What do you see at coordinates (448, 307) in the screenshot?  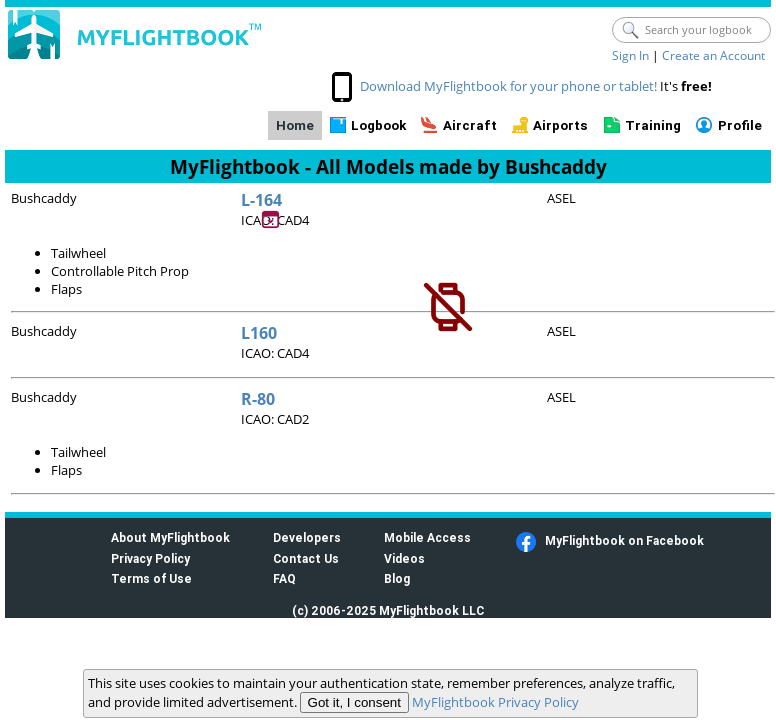 I see `smartwatch disconnected or unavailable` at bounding box center [448, 307].